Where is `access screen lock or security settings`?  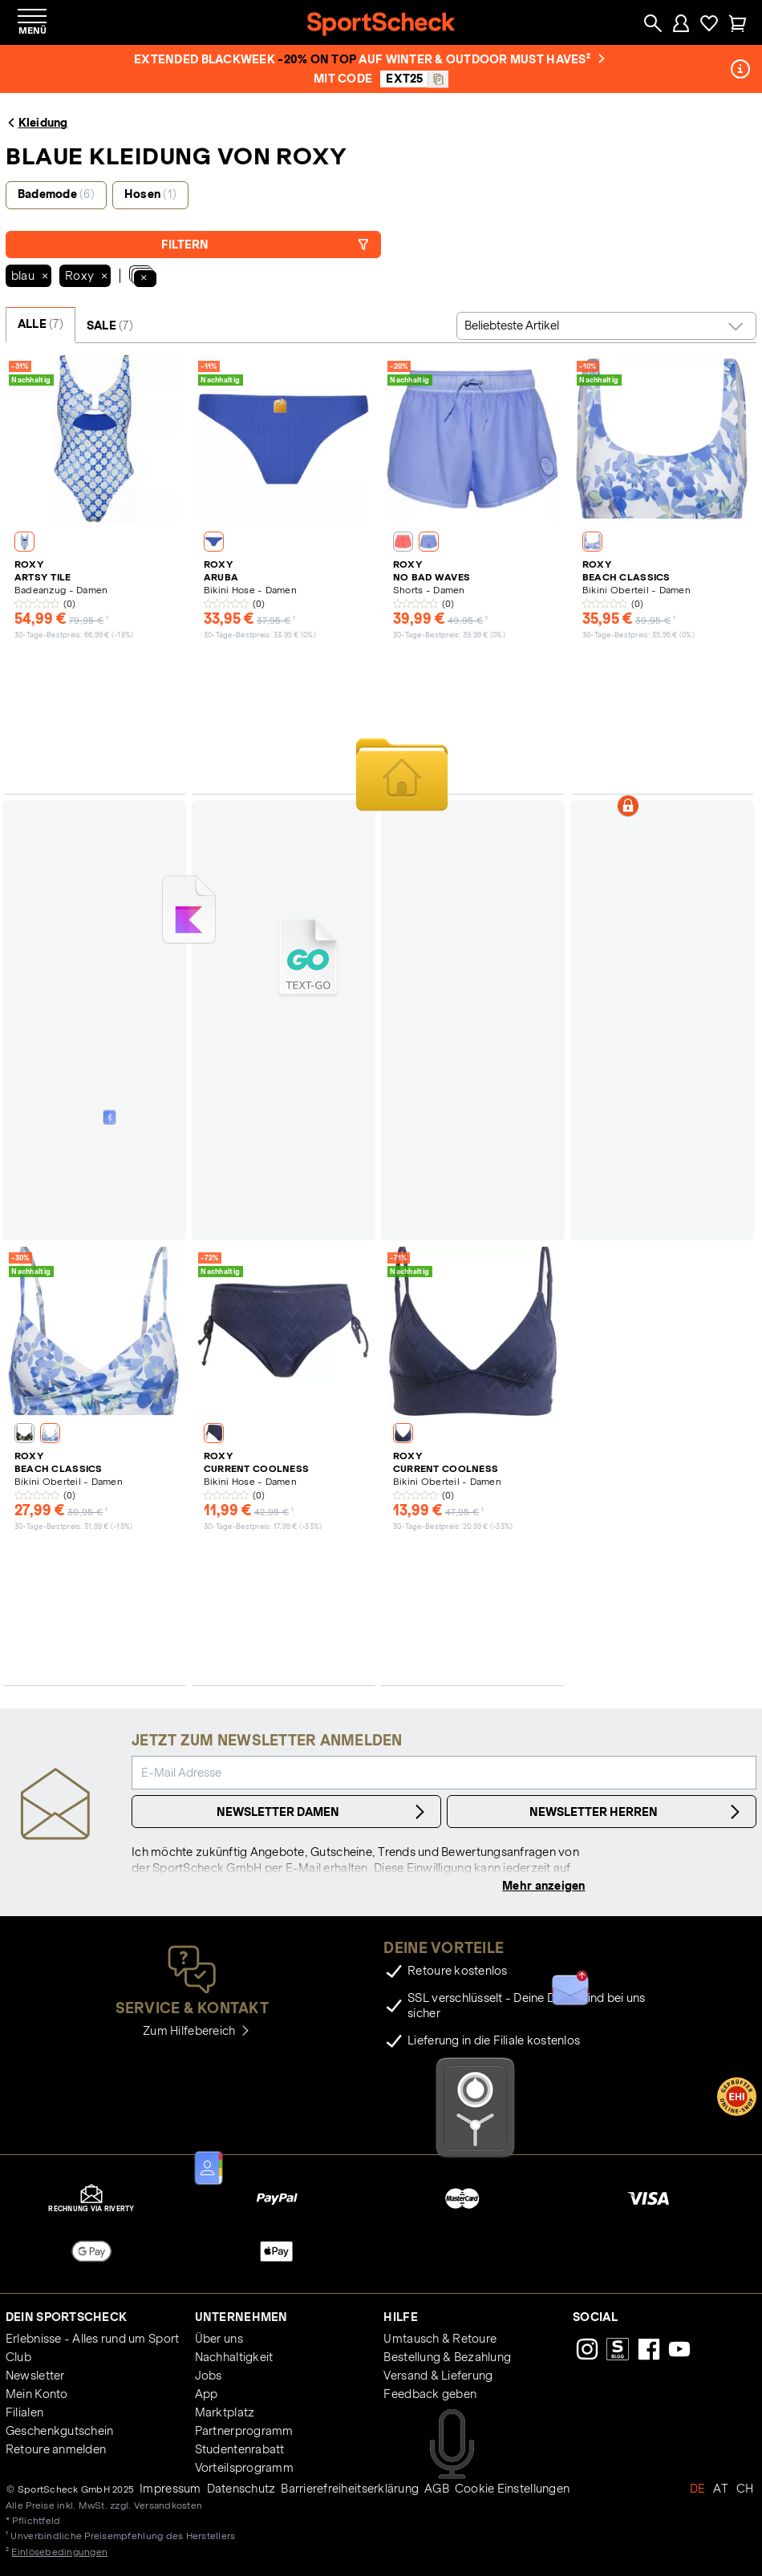 access screen lock or security settings is located at coordinates (628, 806).